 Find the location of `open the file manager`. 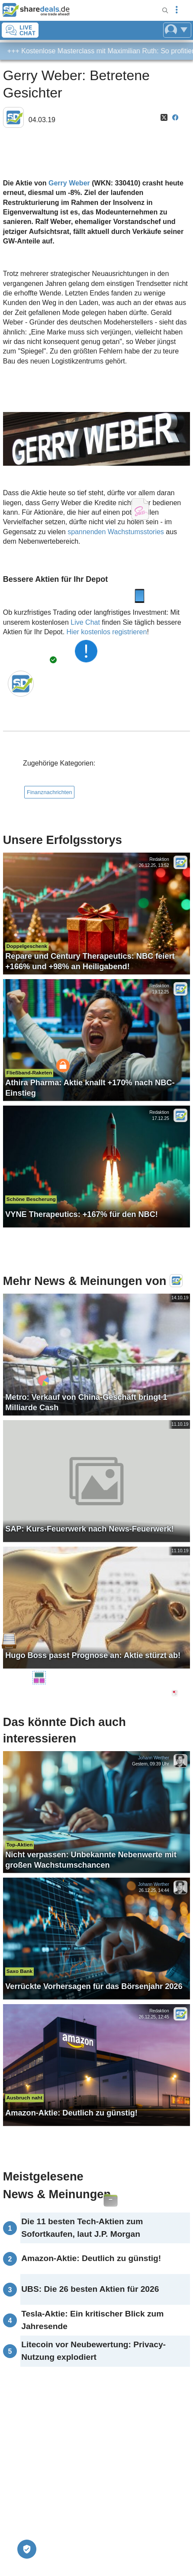

open the file manager is located at coordinates (110, 2200).